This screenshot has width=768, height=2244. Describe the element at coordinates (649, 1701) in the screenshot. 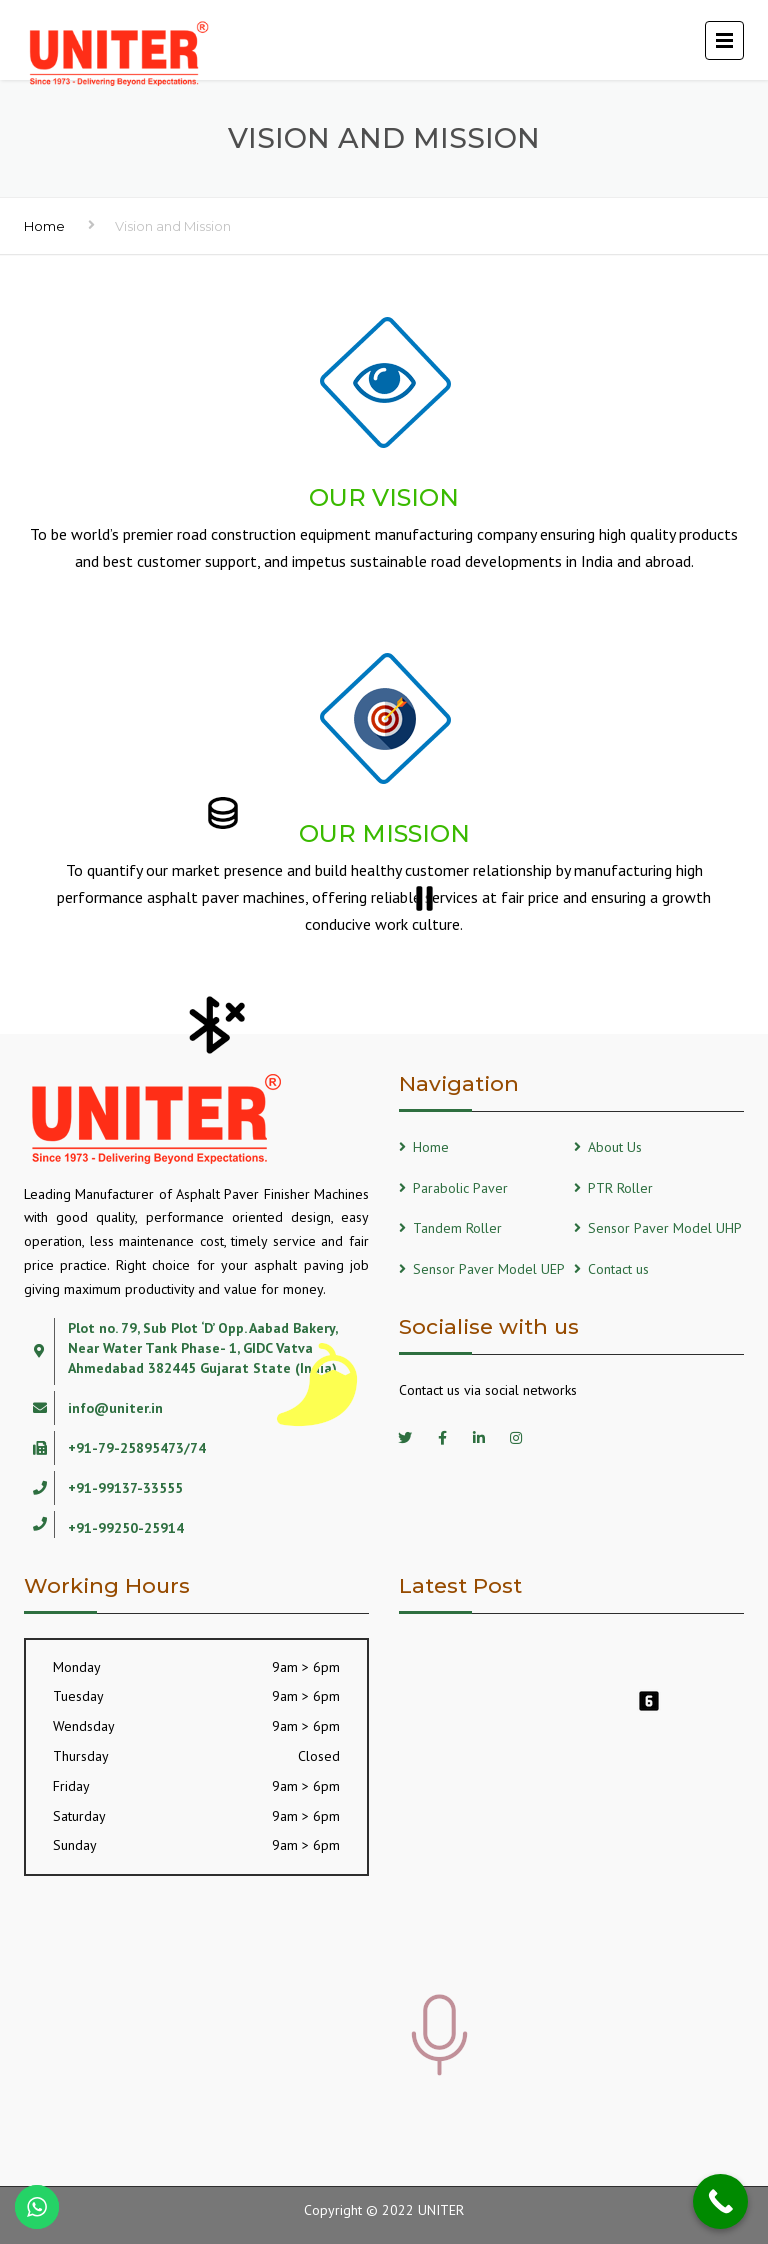

I see `select option 6 from a numbered list` at that location.